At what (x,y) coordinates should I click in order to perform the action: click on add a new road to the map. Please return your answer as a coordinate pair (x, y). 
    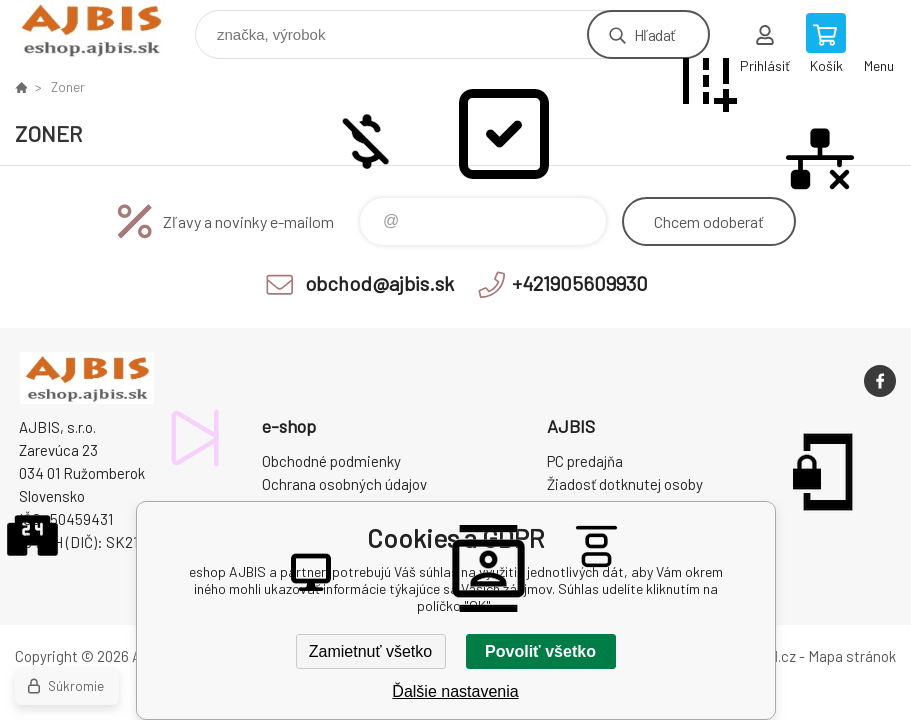
    Looking at the image, I should click on (706, 81).